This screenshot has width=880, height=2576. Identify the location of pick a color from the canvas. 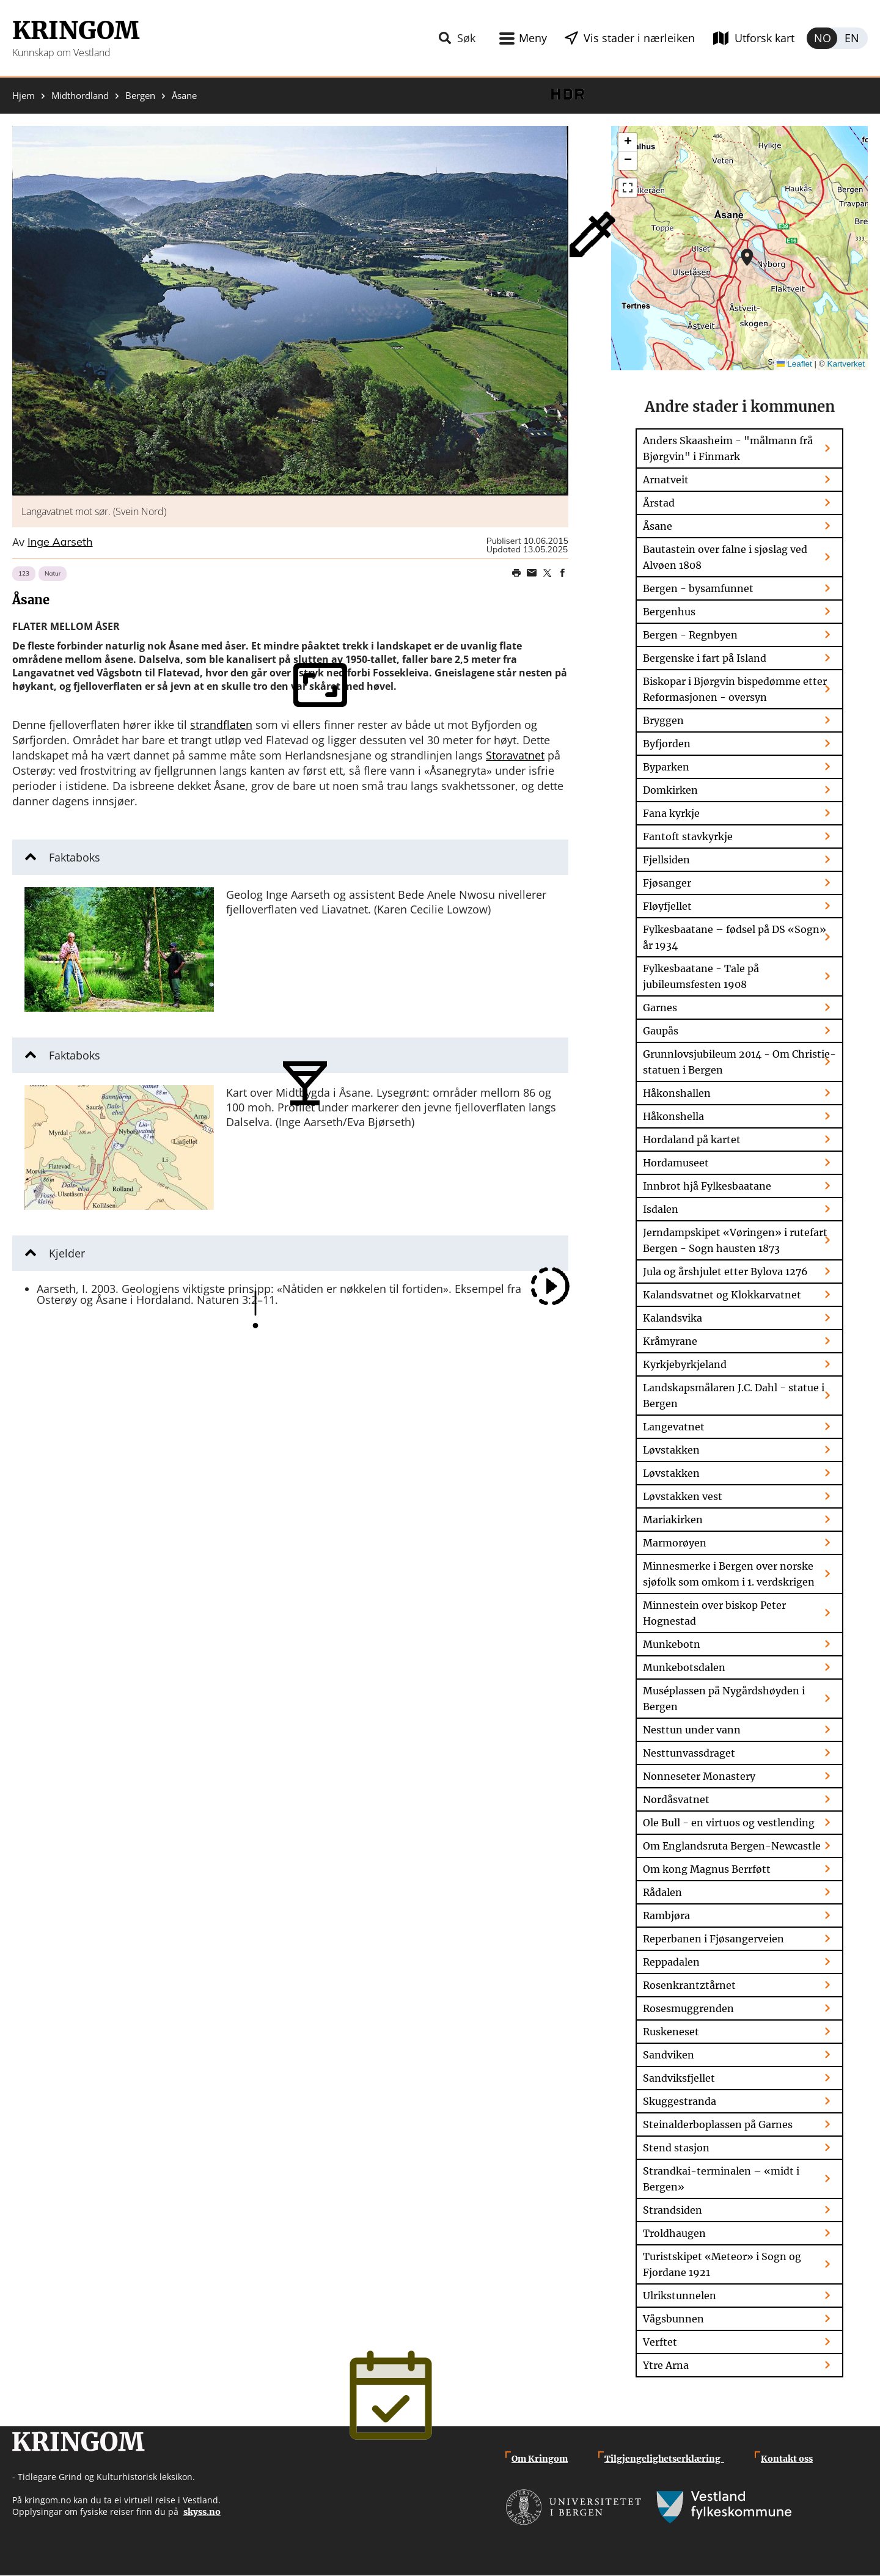
(592, 234).